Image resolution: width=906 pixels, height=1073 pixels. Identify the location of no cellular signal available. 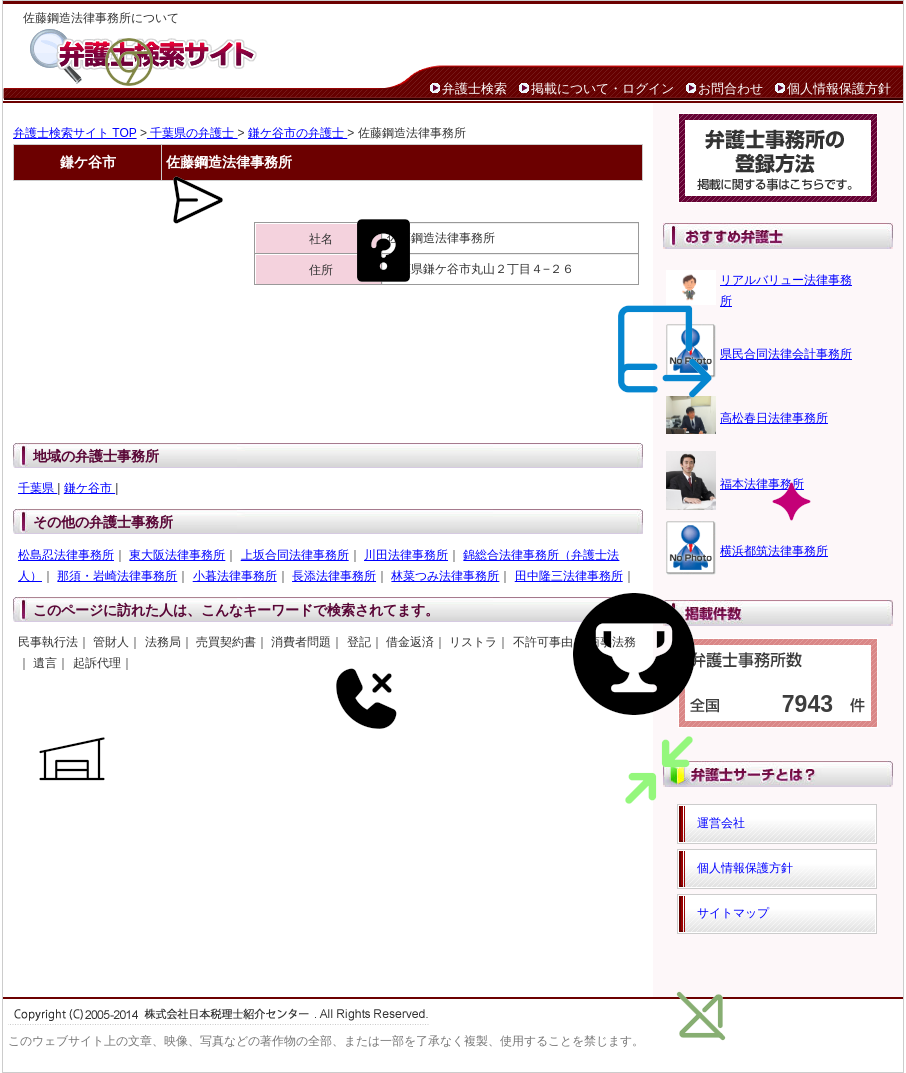
(701, 1016).